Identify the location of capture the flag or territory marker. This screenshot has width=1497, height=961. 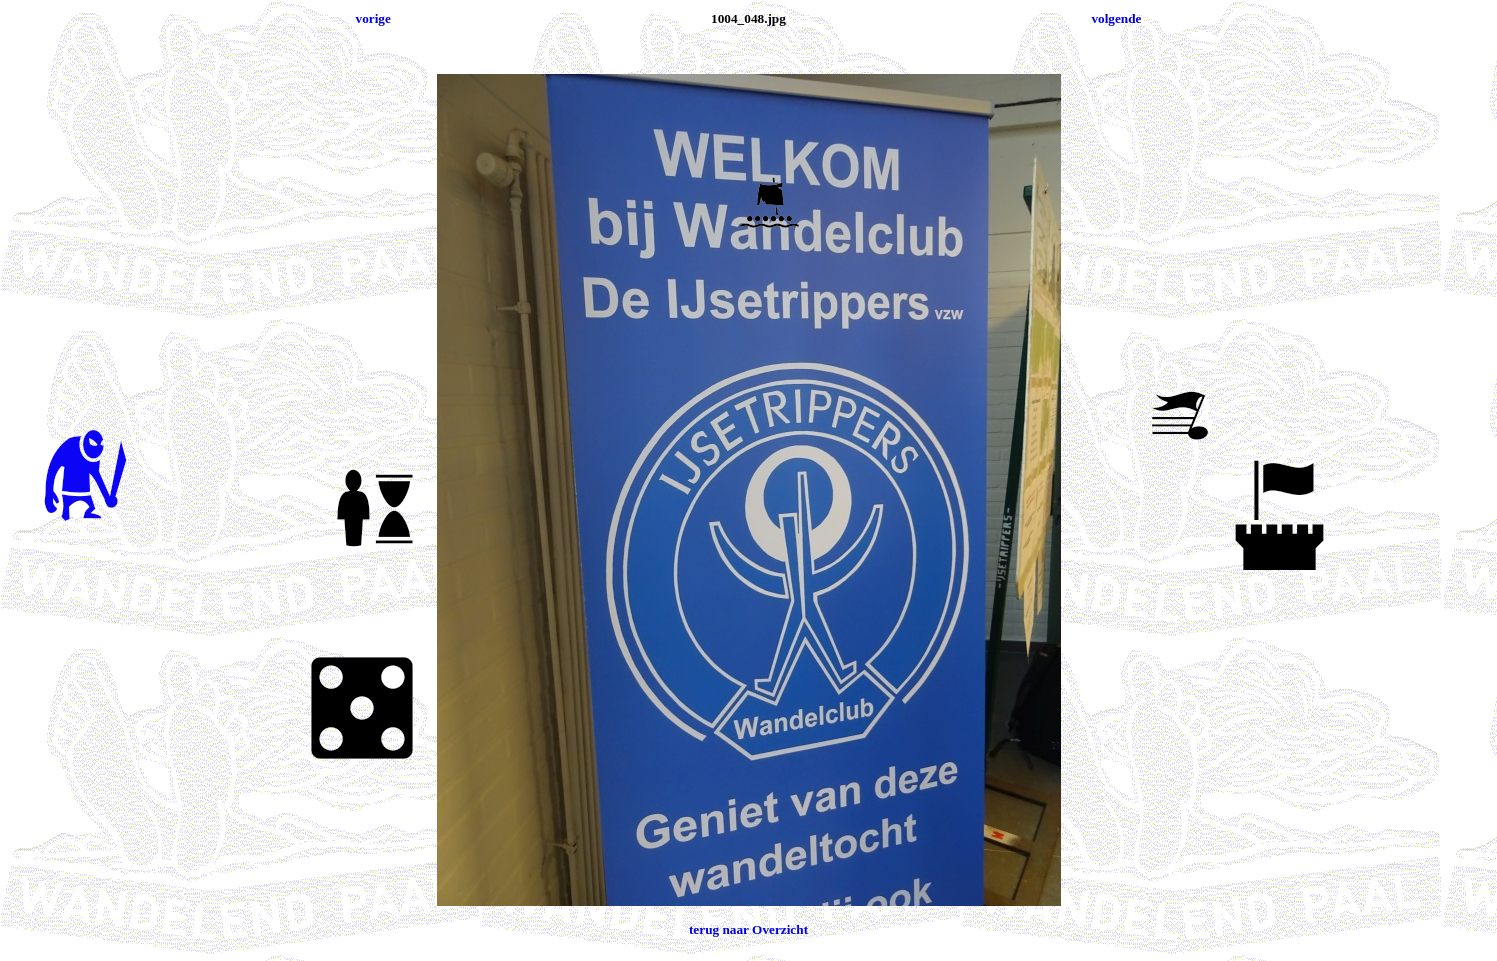
(1279, 514).